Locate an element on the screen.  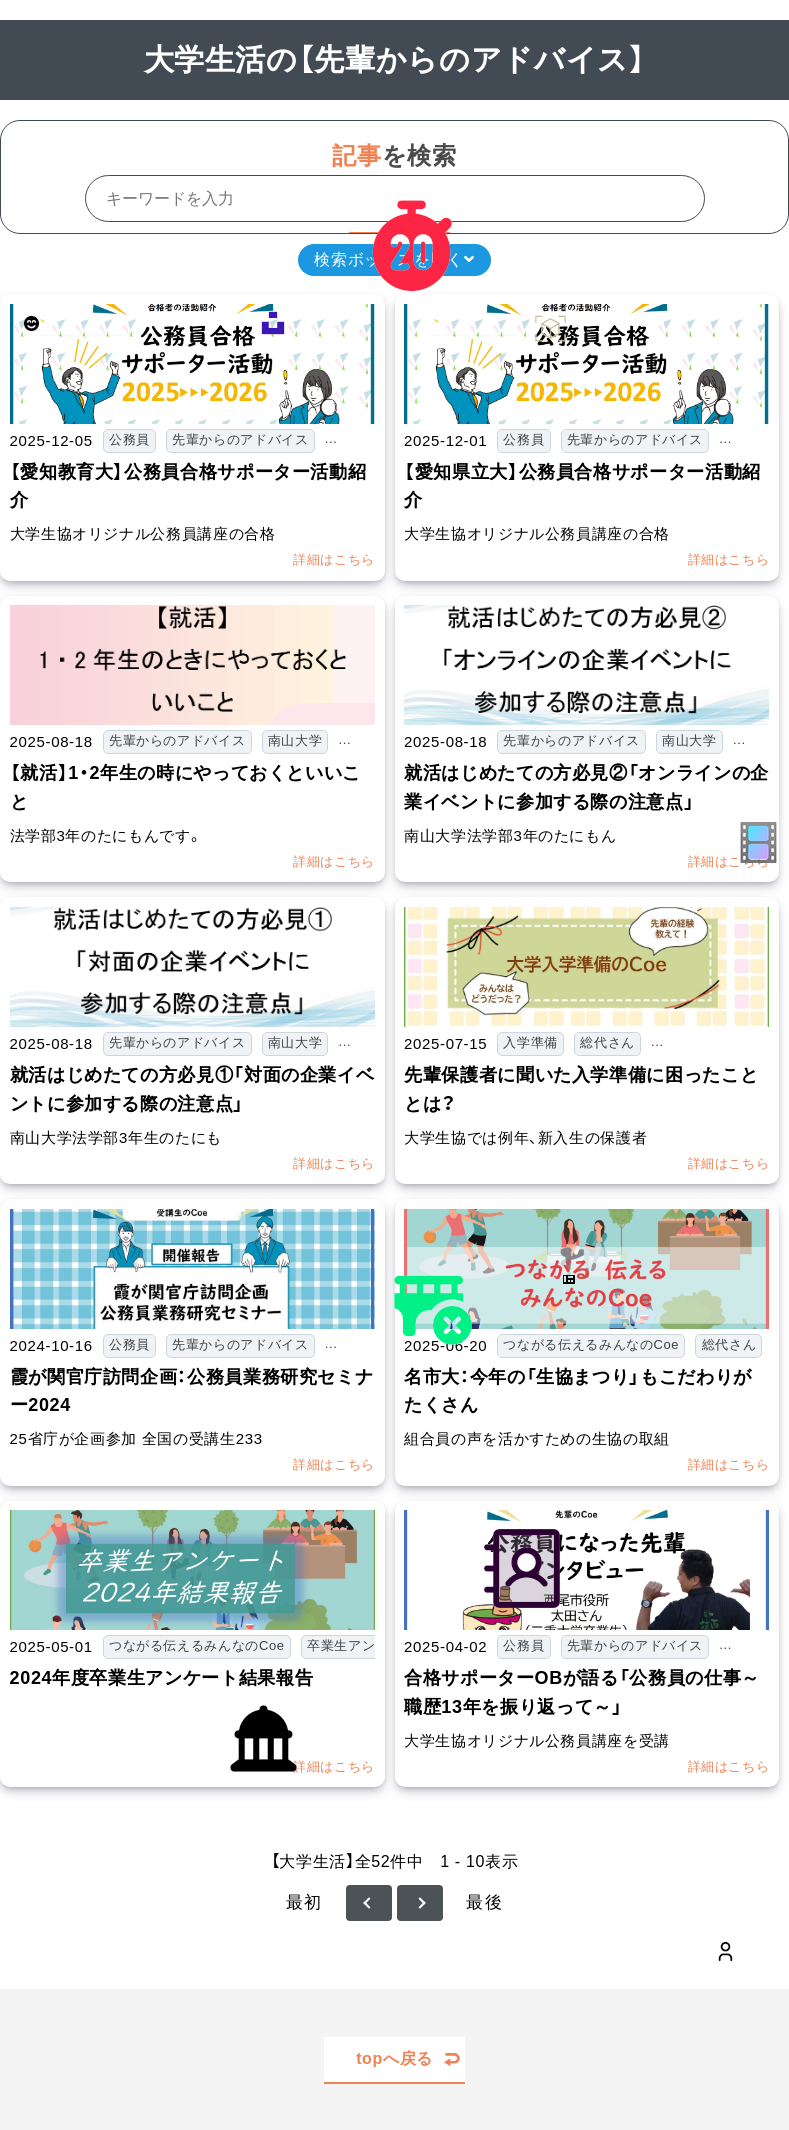
indicates a bridge or crossing is closed or unavailable is located at coordinates (433, 1306).